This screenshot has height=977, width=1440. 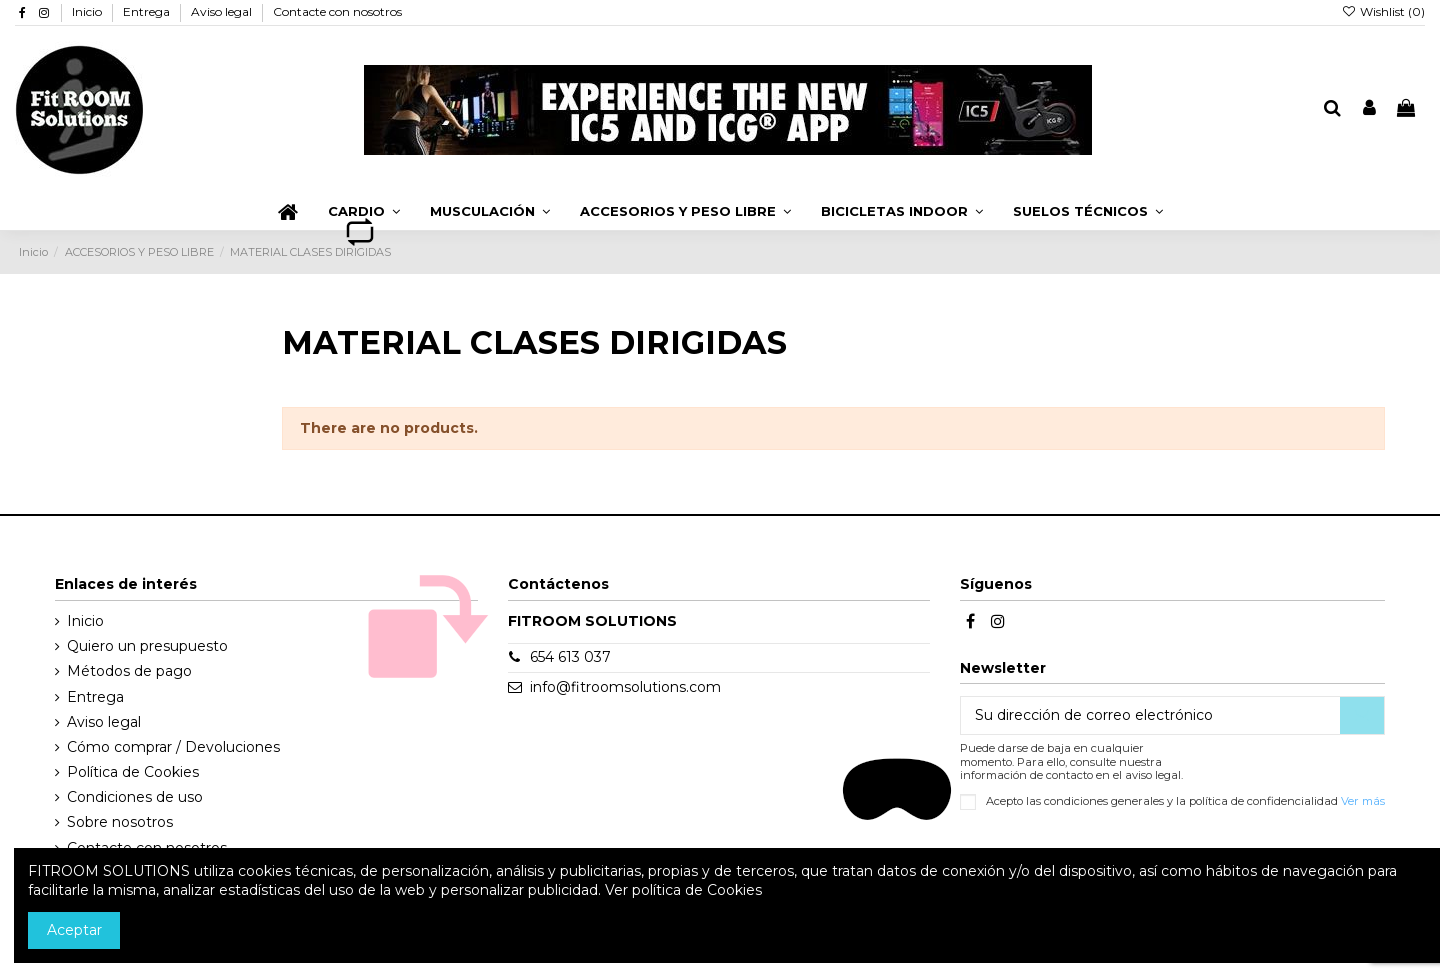 What do you see at coordinates (897, 788) in the screenshot?
I see `access virtual reality or immersive mode` at bounding box center [897, 788].